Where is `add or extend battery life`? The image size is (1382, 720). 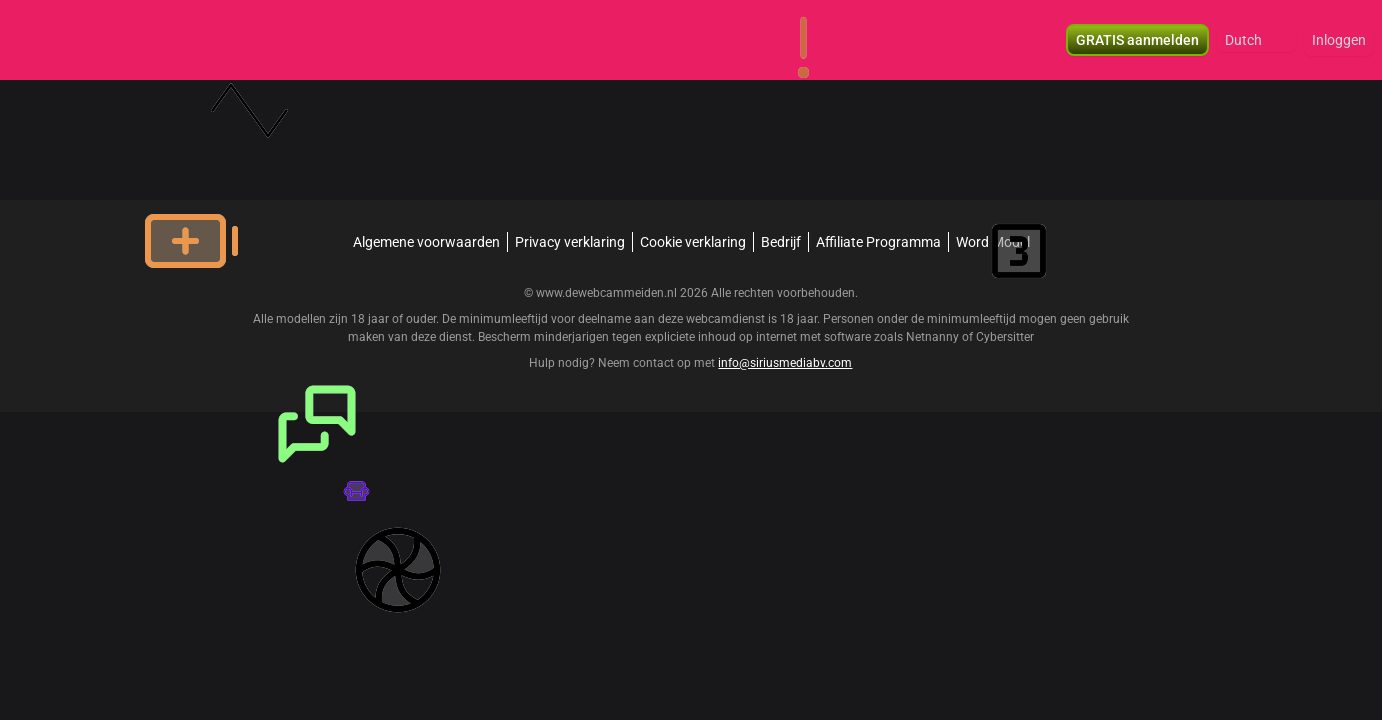
add or extend battery life is located at coordinates (190, 241).